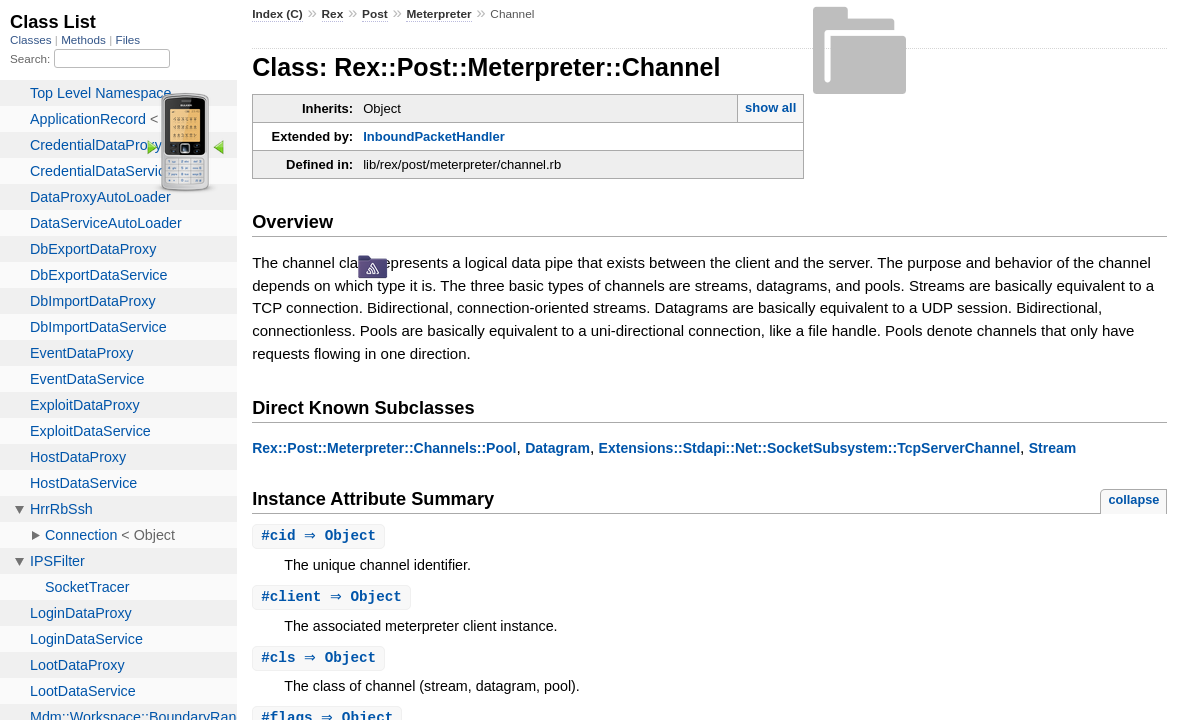 The width and height of the screenshot is (1183, 720). Describe the element at coordinates (186, 143) in the screenshot. I see `indicates active cellular network connection` at that location.